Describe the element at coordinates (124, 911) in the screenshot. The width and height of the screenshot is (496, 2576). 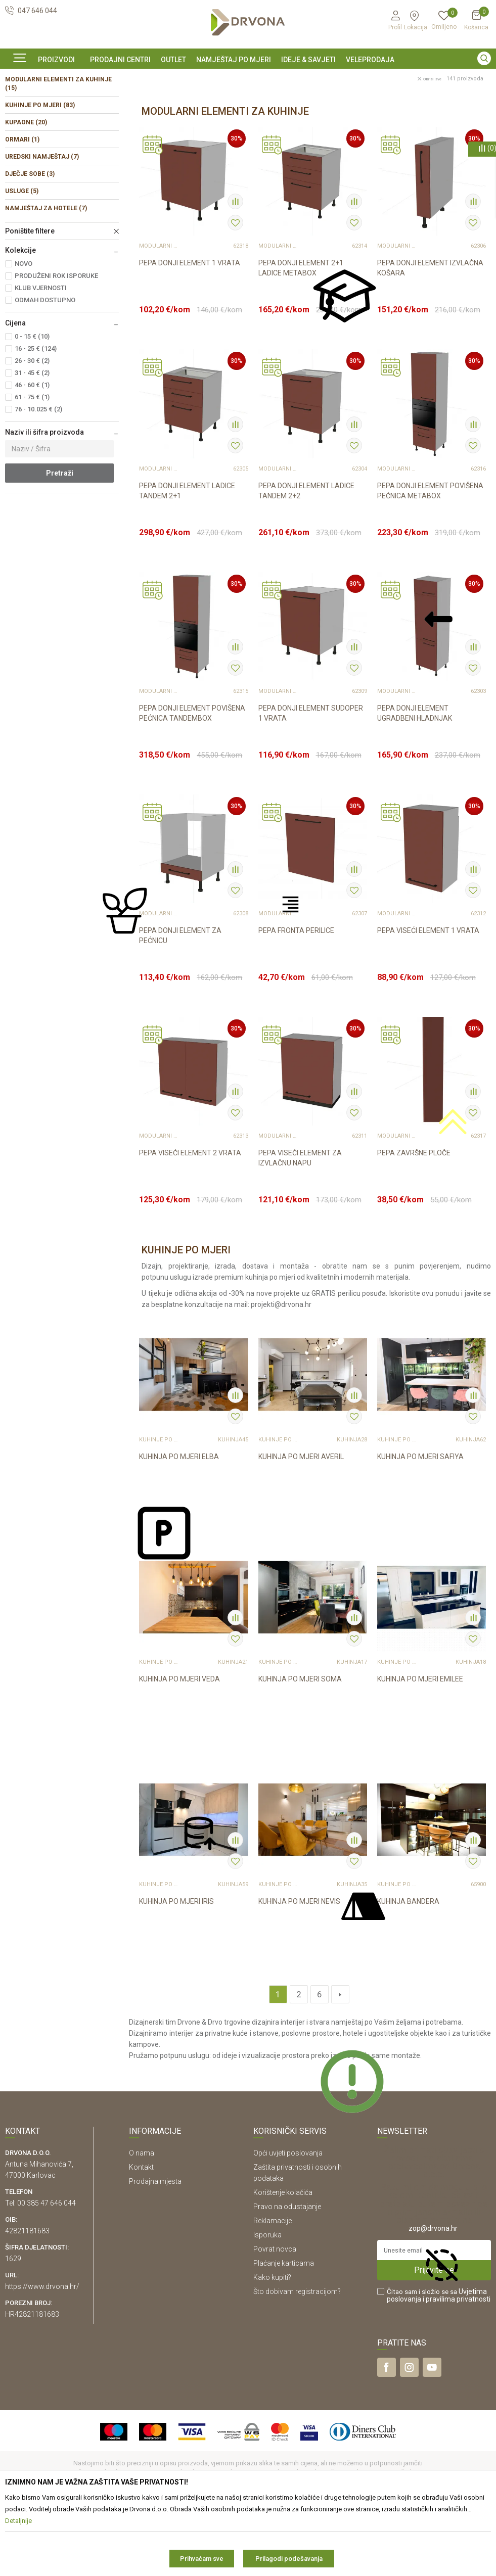
I see `view or manage your garden plants` at that location.